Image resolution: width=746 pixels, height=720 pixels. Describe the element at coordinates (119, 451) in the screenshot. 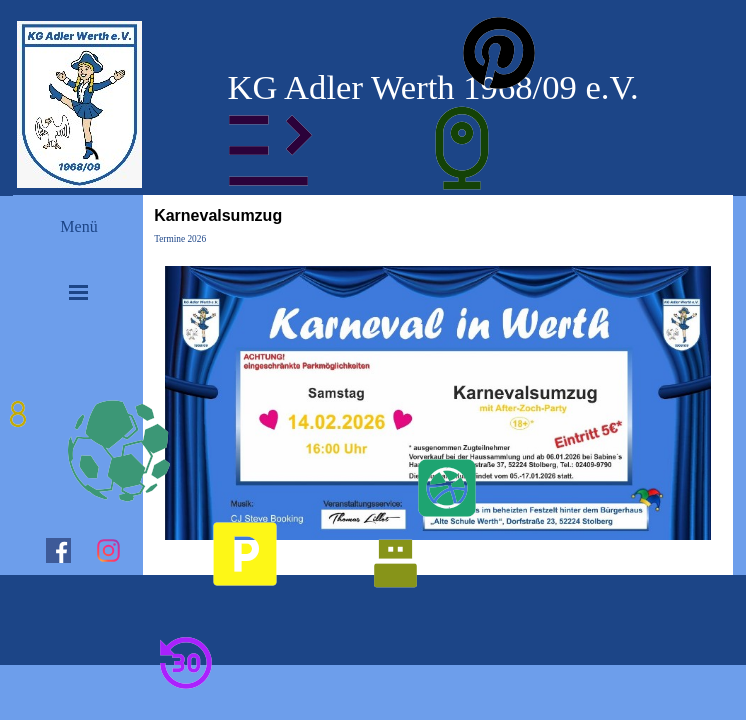

I see `view Indian Super League football content` at that location.